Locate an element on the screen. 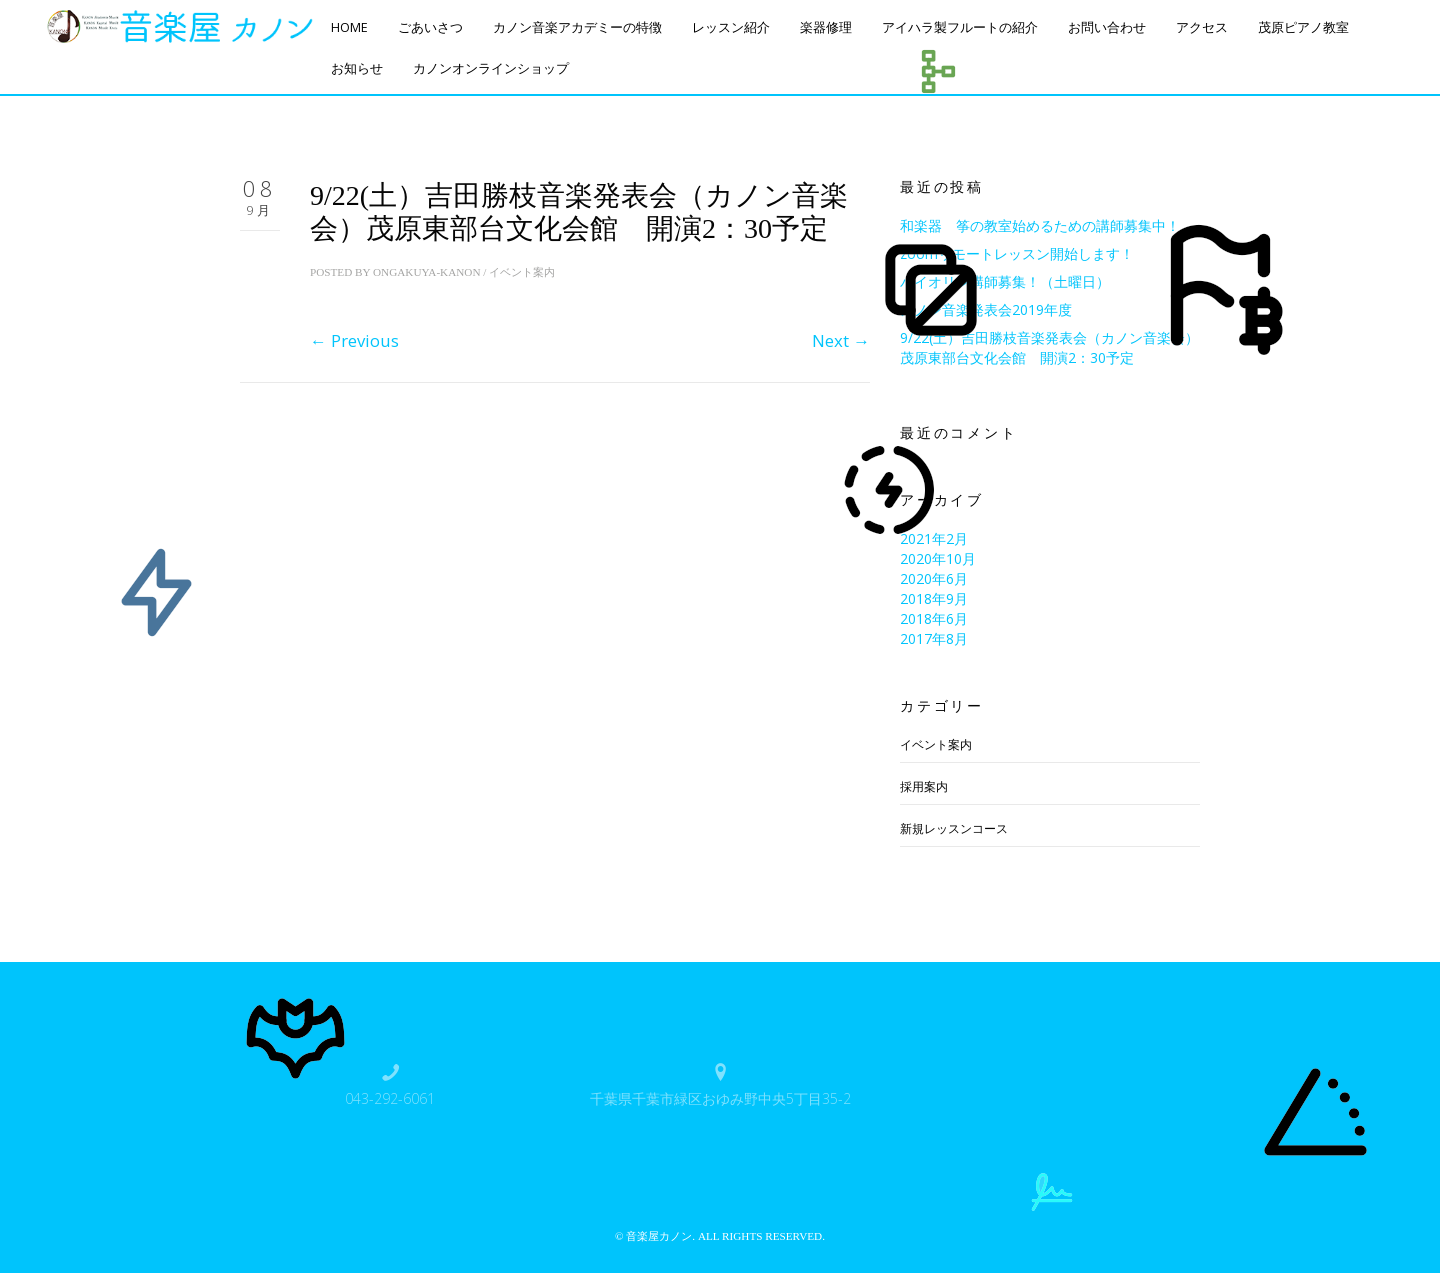 This screenshot has height=1273, width=1440. add your signature to a document is located at coordinates (1052, 1192).